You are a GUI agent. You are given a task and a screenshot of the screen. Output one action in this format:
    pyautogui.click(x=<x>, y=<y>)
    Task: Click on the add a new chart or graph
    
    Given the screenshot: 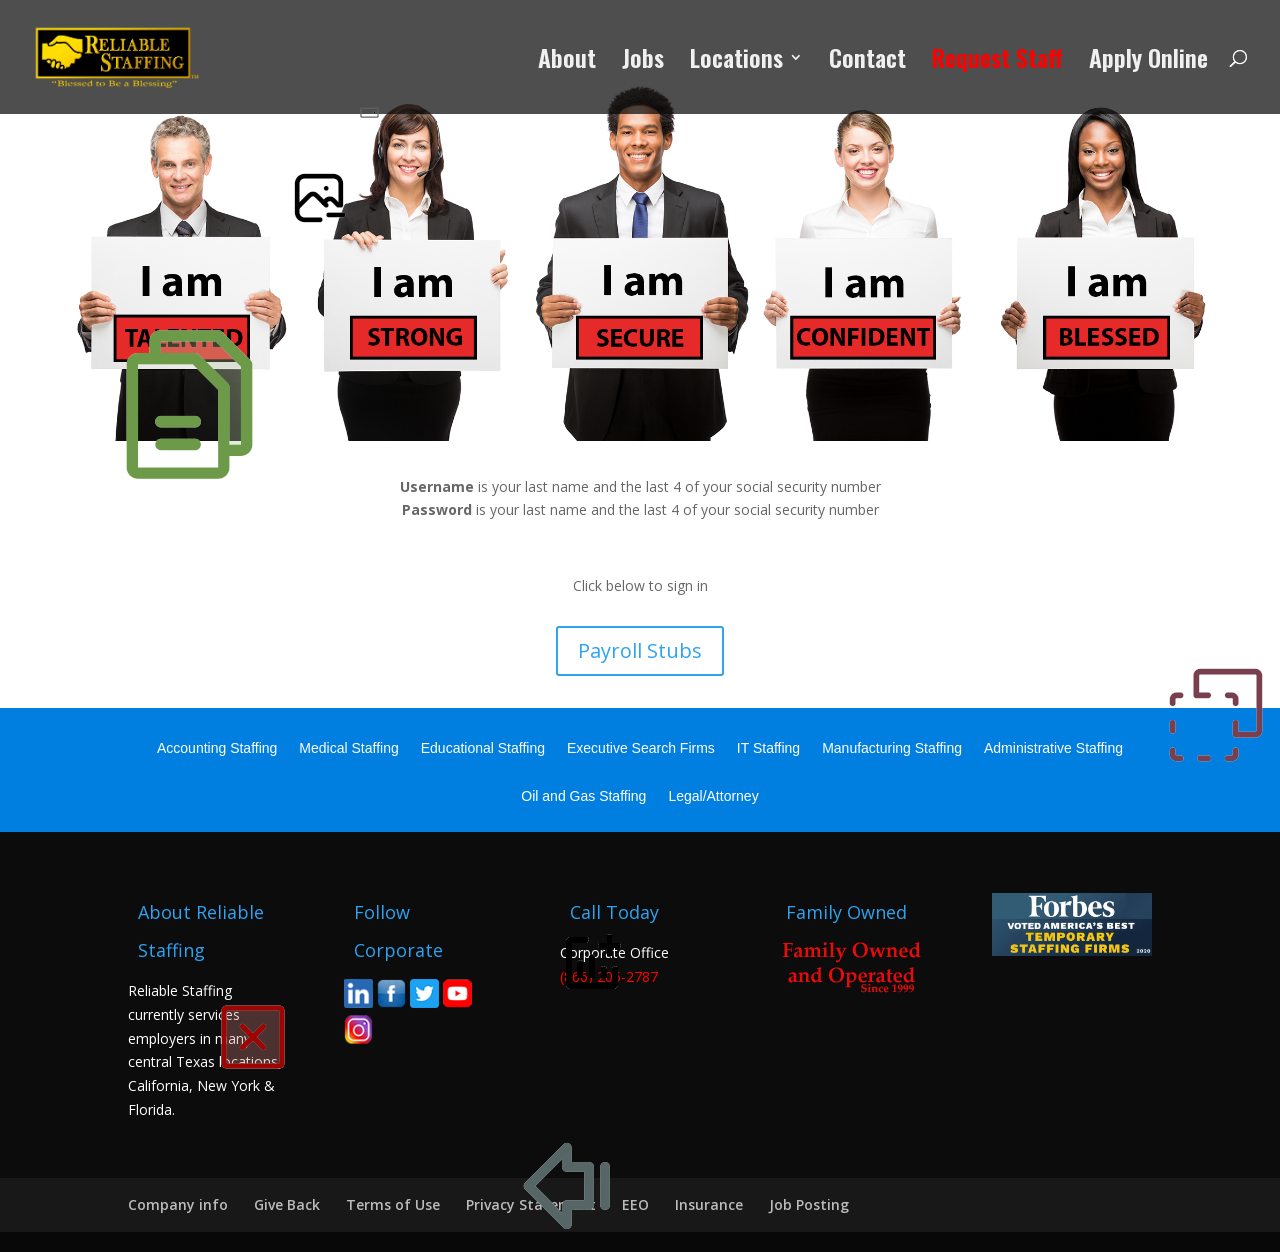 What is the action you would take?
    pyautogui.click(x=592, y=963)
    